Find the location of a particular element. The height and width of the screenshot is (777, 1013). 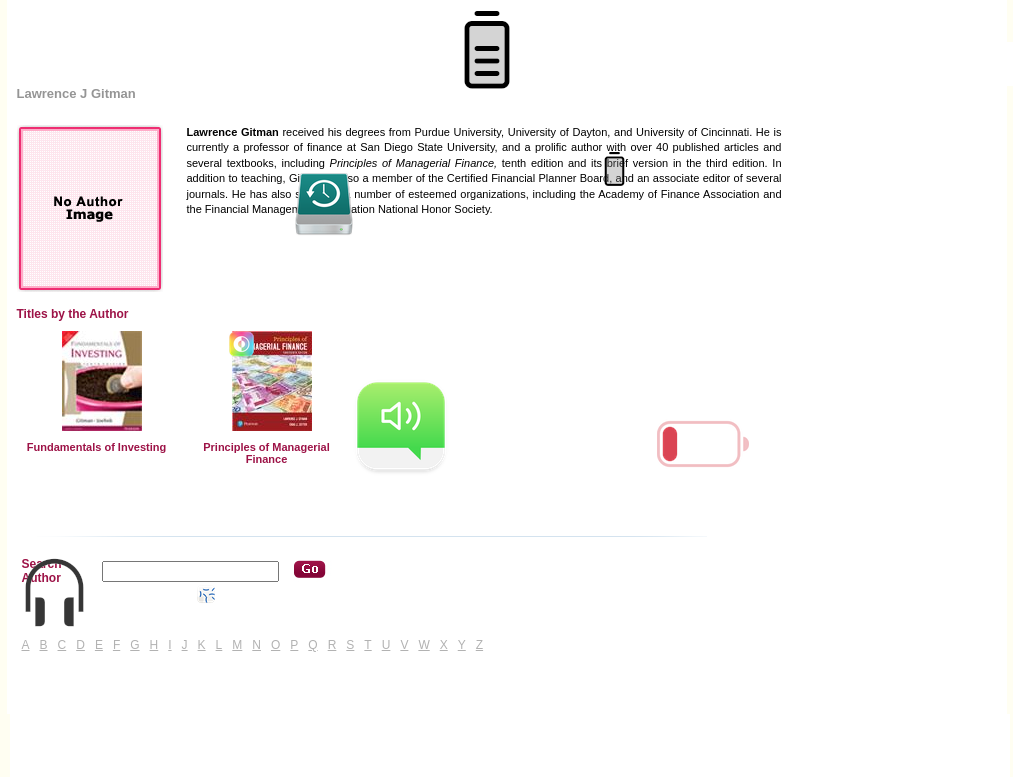

open kmouth text-to-speech application is located at coordinates (401, 426).